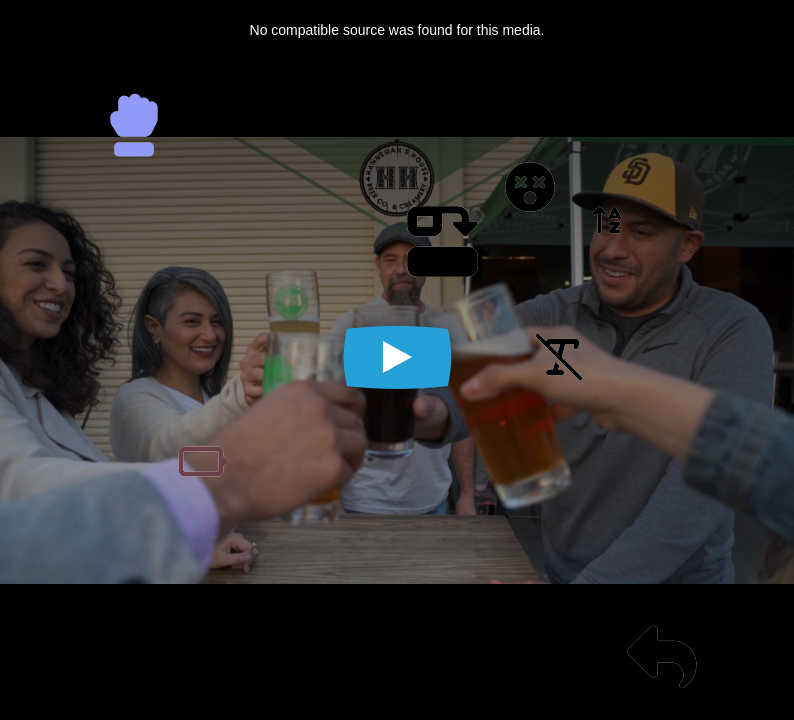 The height and width of the screenshot is (720, 794). What do you see at coordinates (530, 187) in the screenshot?
I see `indicates a confused or overwhelmed state` at bounding box center [530, 187].